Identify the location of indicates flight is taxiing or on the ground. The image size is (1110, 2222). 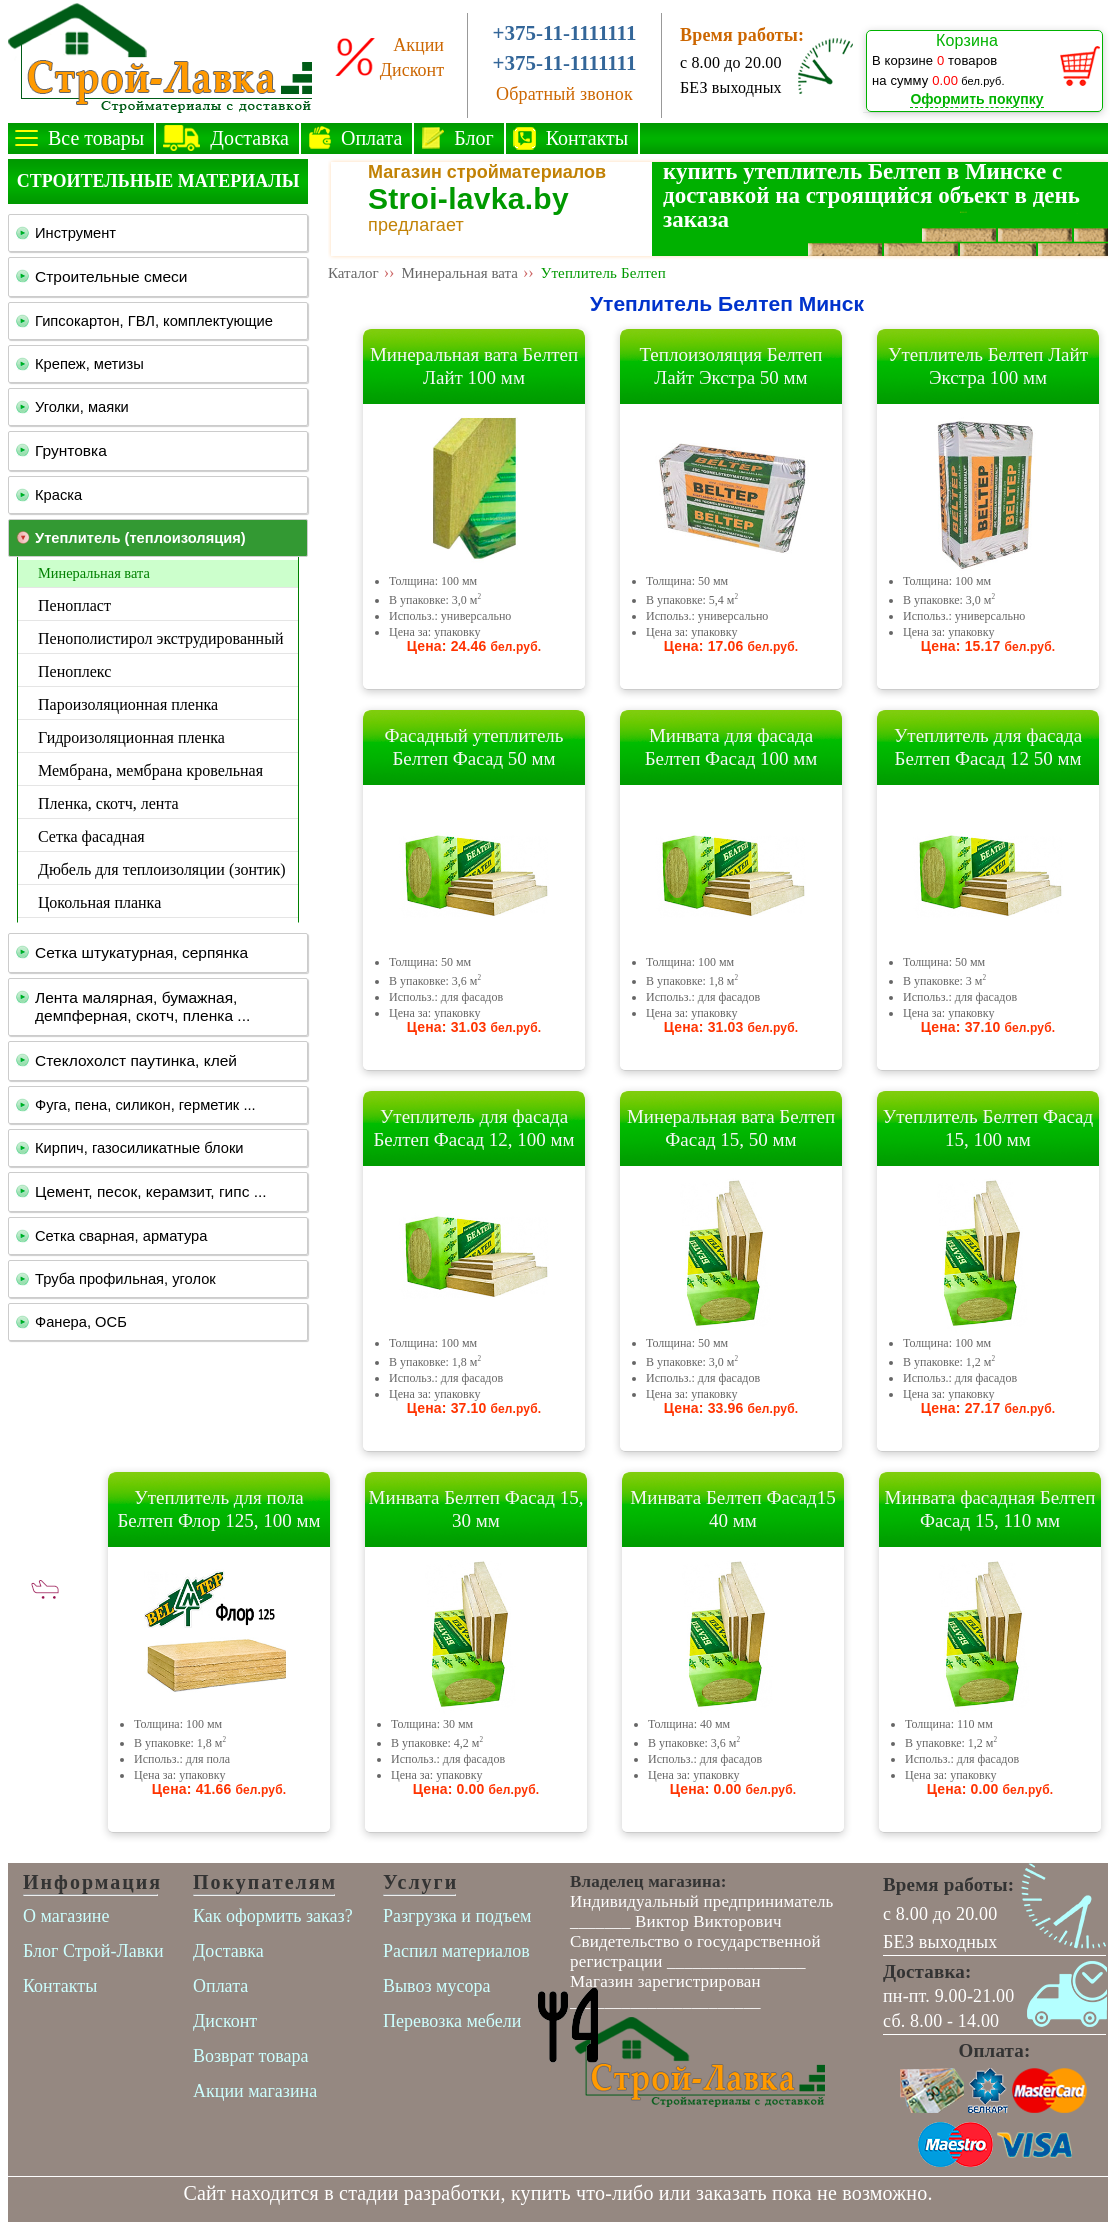
(45, 1589).